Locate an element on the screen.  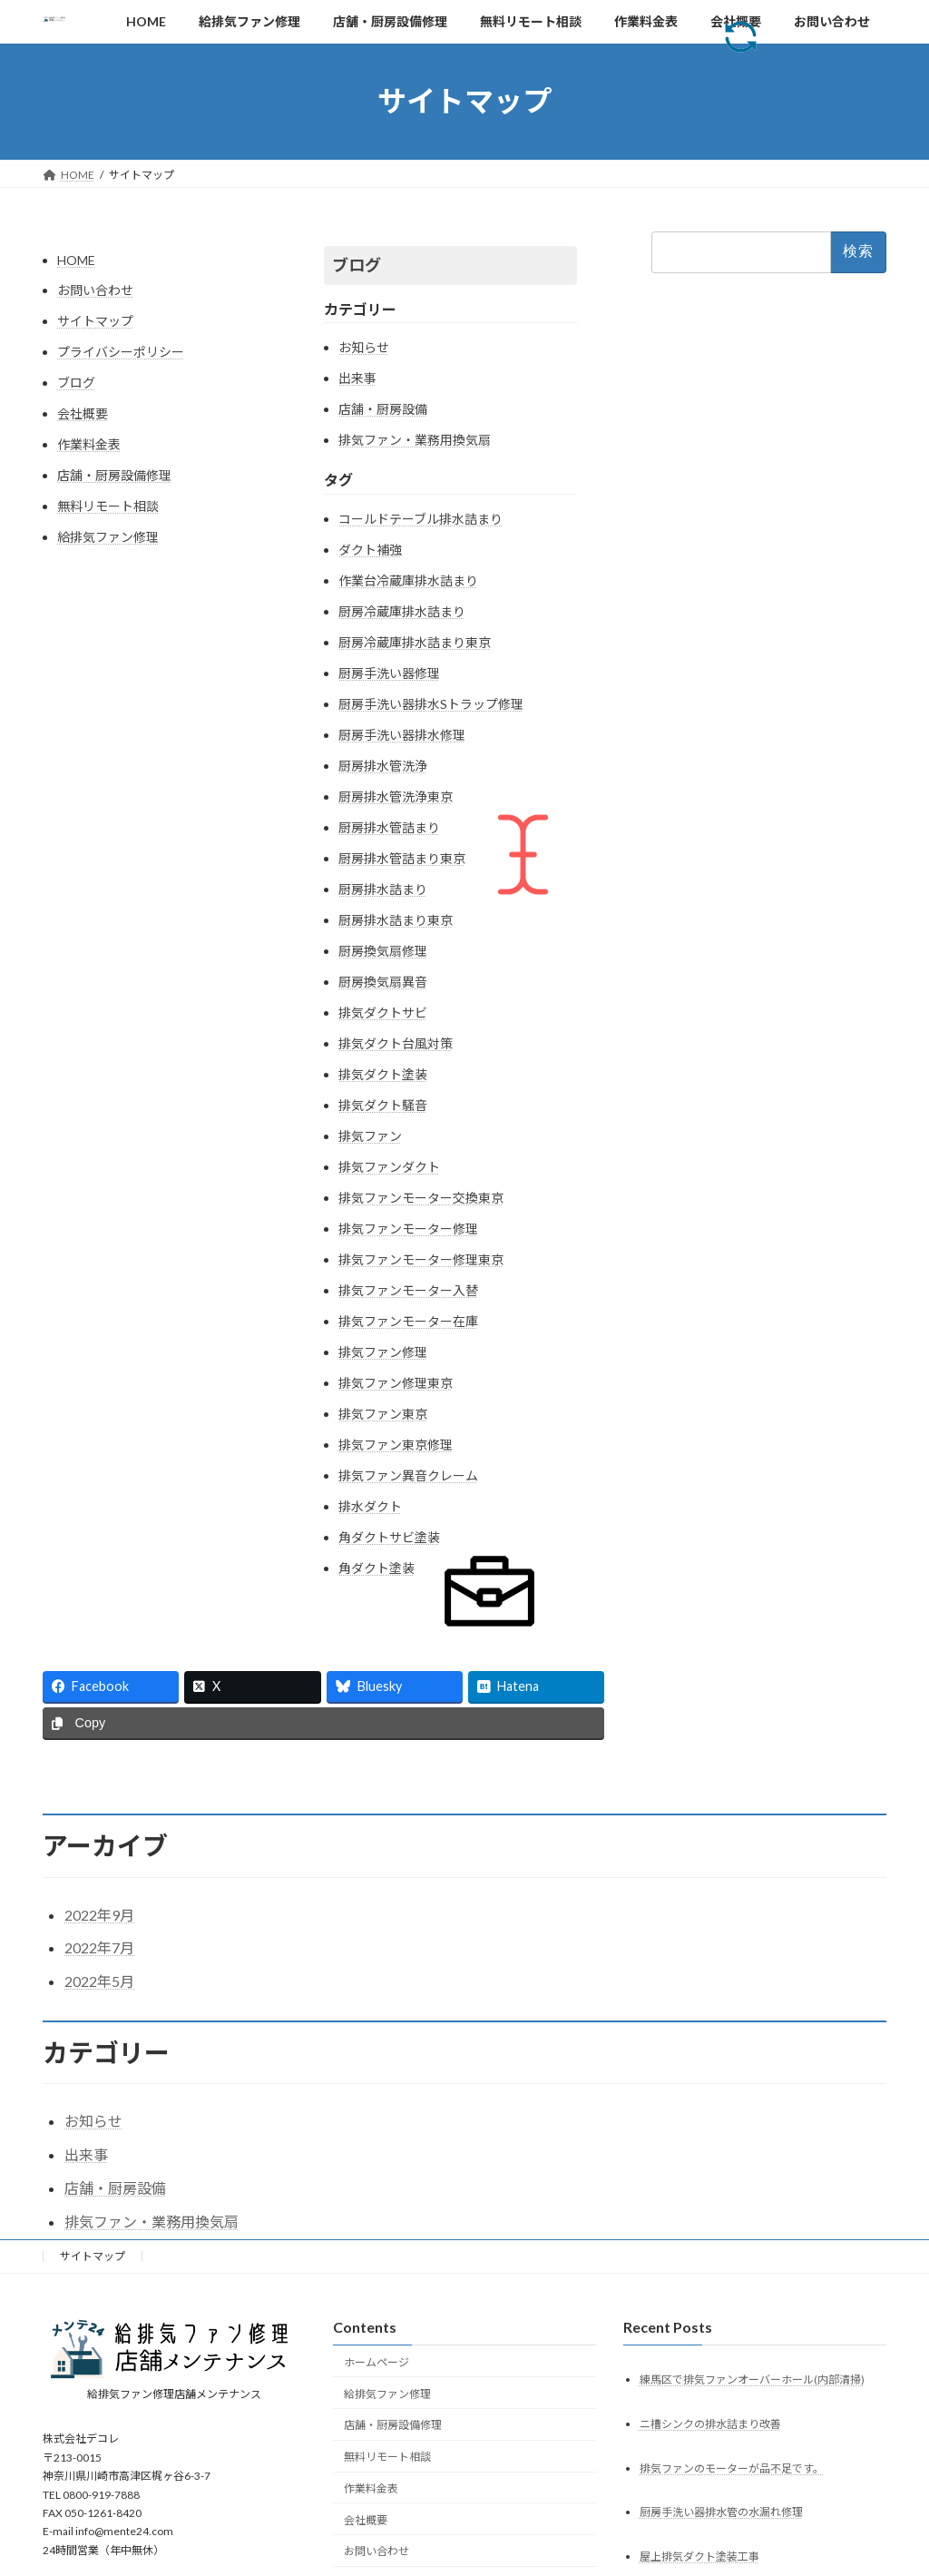
access work or business-related files is located at coordinates (489, 1594).